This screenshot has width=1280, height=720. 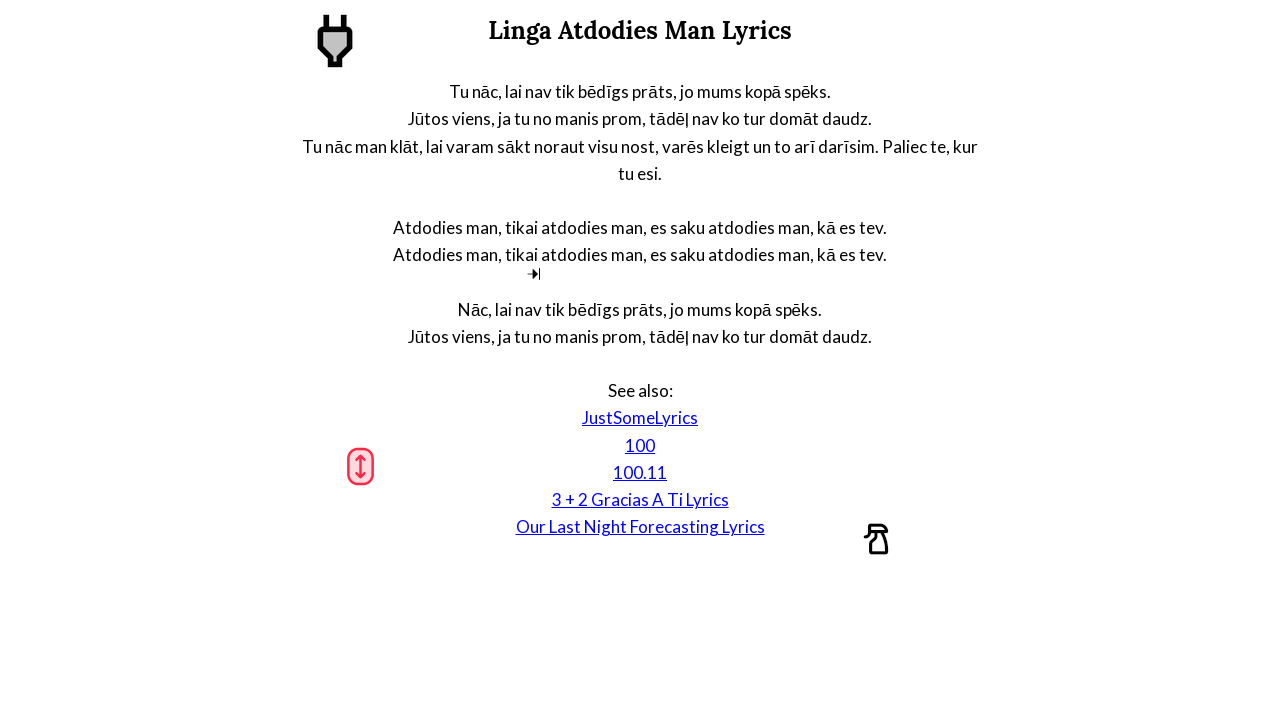 What do you see at coordinates (360, 466) in the screenshot?
I see `scroll up or down on the page` at bounding box center [360, 466].